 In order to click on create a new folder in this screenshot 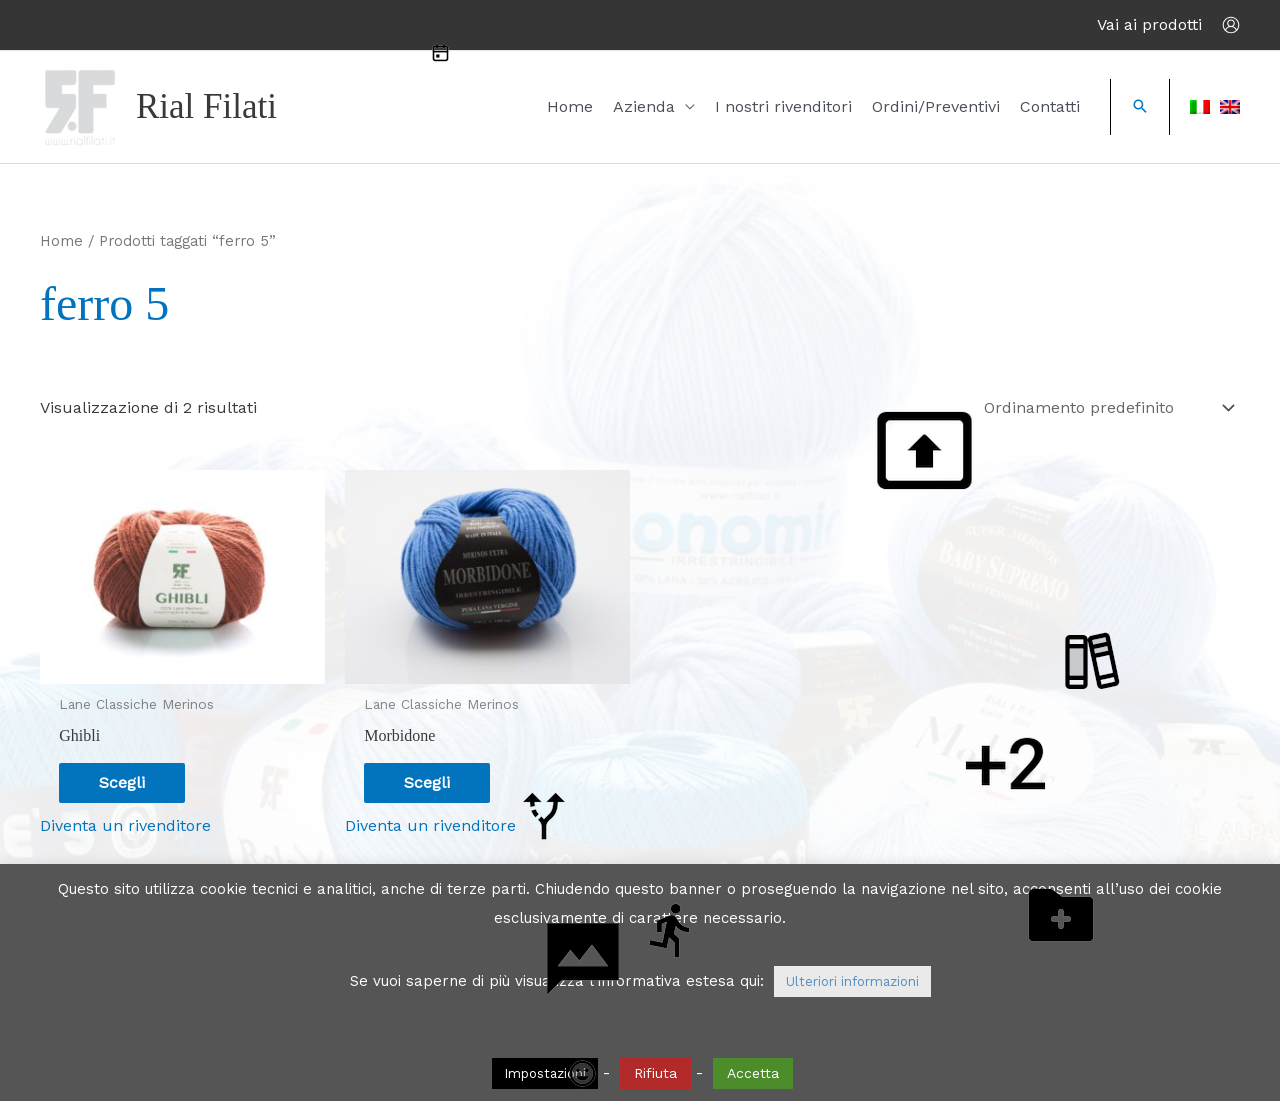, I will do `click(1061, 914)`.